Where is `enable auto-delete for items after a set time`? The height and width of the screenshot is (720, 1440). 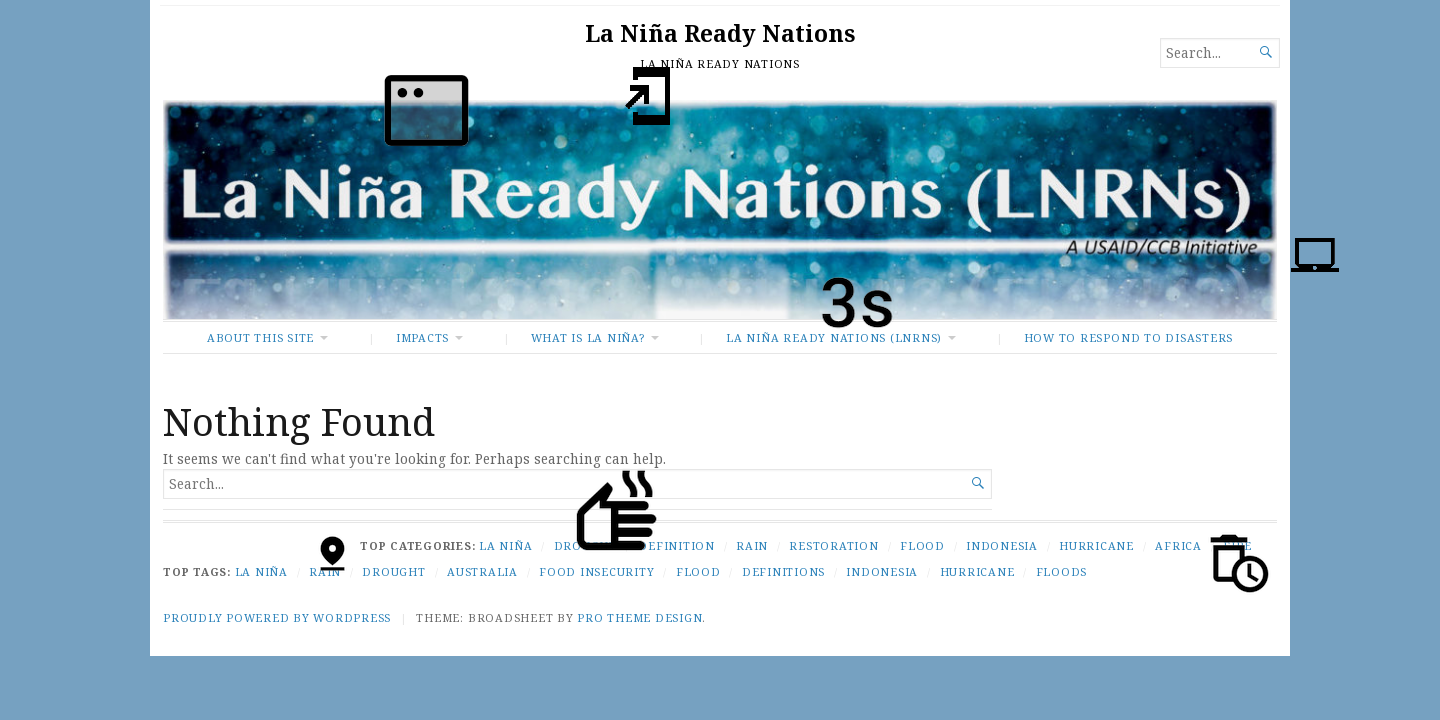
enable auto-delete for items after a set time is located at coordinates (1239, 563).